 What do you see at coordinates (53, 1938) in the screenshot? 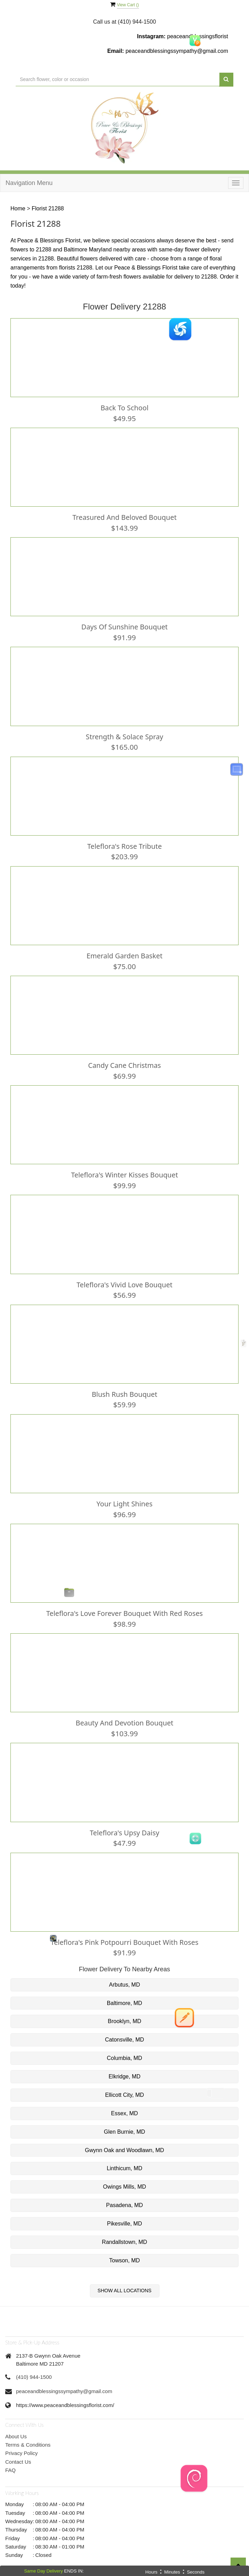
I see `configure wake-on-lan network settings` at bounding box center [53, 1938].